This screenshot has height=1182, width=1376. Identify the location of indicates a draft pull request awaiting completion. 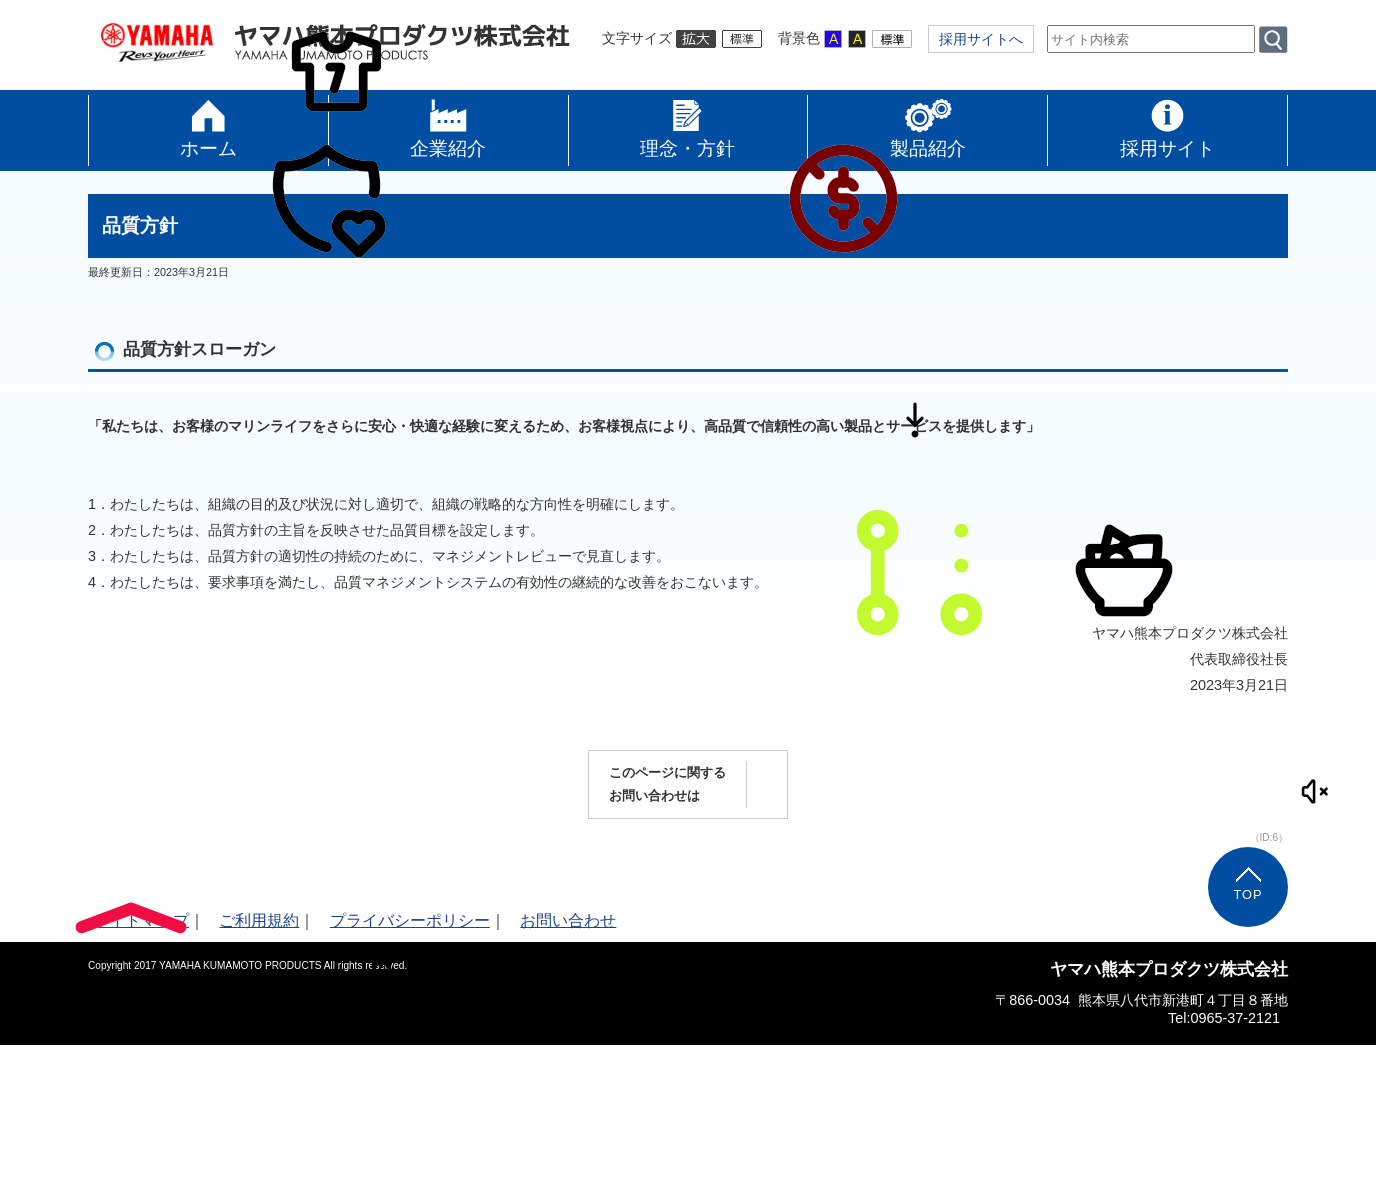
(919, 572).